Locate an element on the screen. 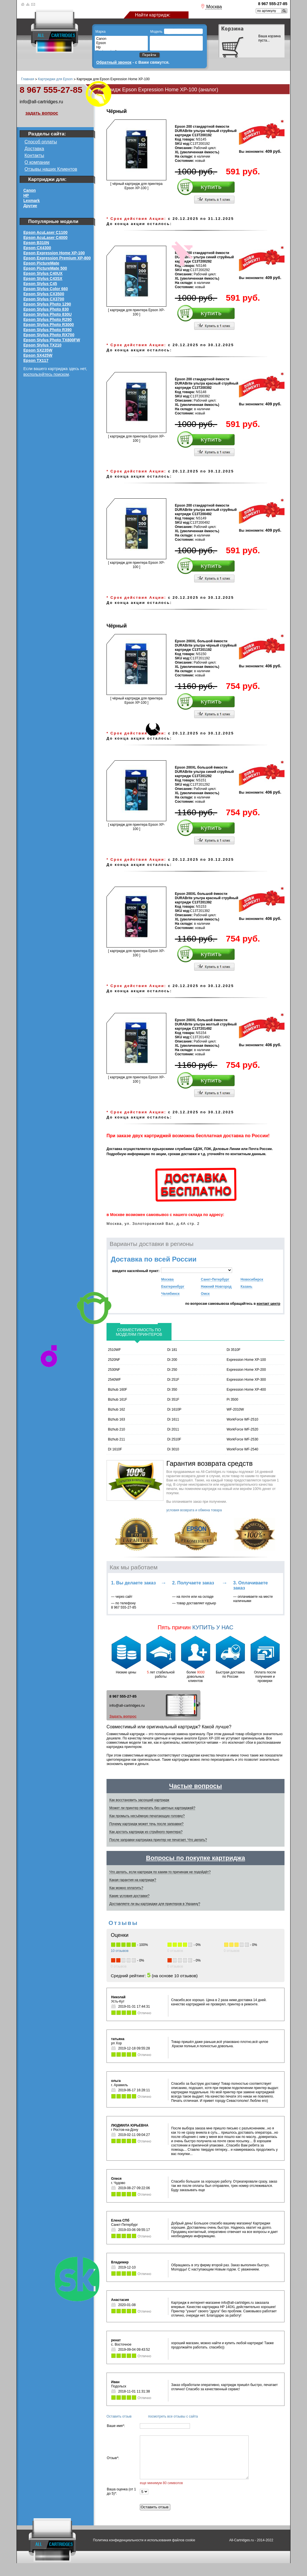 The height and width of the screenshot is (2576, 307). open the Napster music streaming app is located at coordinates (94, 1308).